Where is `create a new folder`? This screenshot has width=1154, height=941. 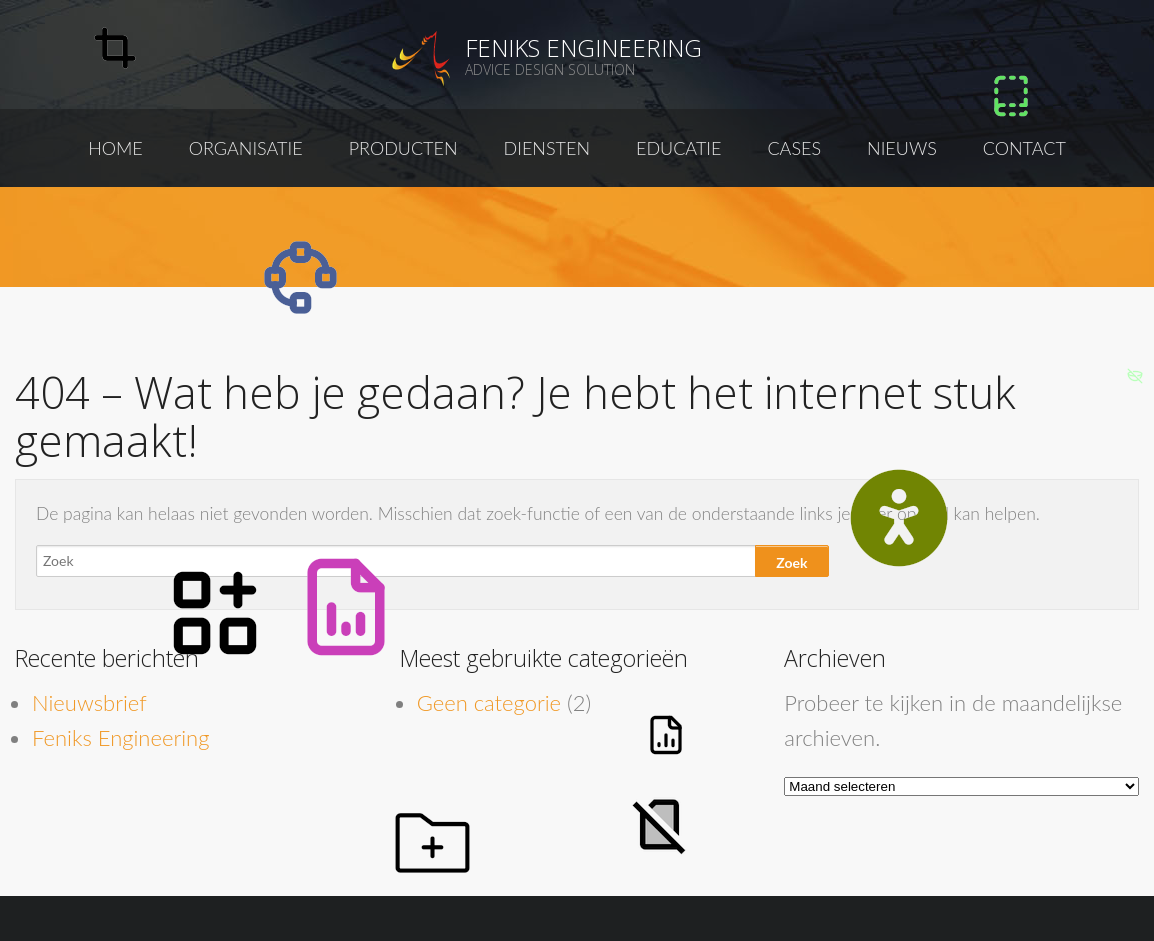
create a new folder is located at coordinates (432, 841).